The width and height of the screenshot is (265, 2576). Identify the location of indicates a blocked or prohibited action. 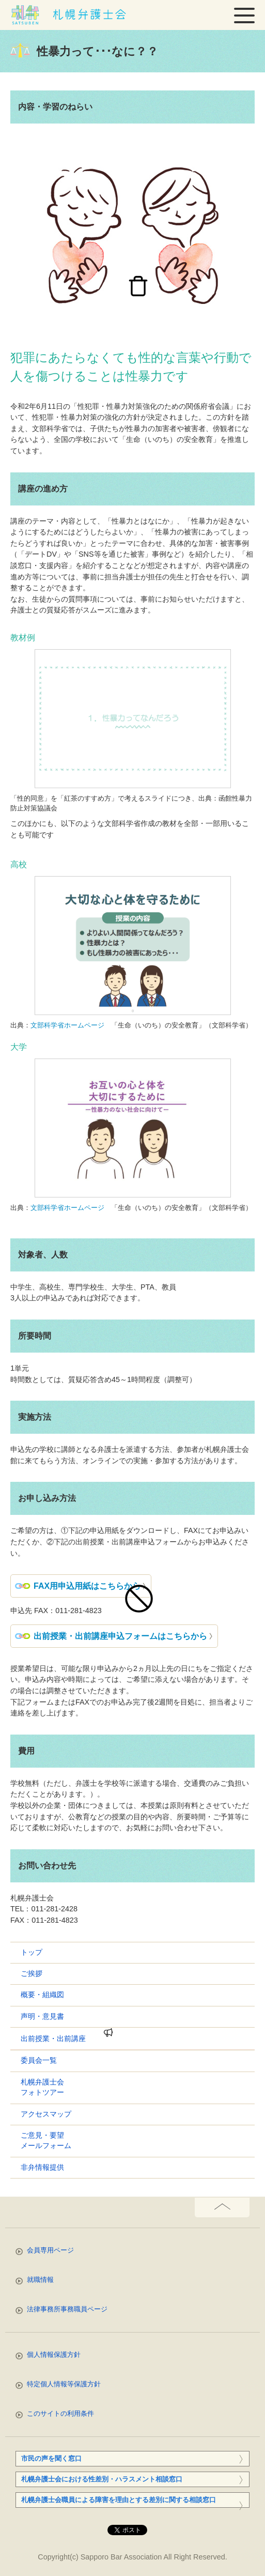
(139, 1599).